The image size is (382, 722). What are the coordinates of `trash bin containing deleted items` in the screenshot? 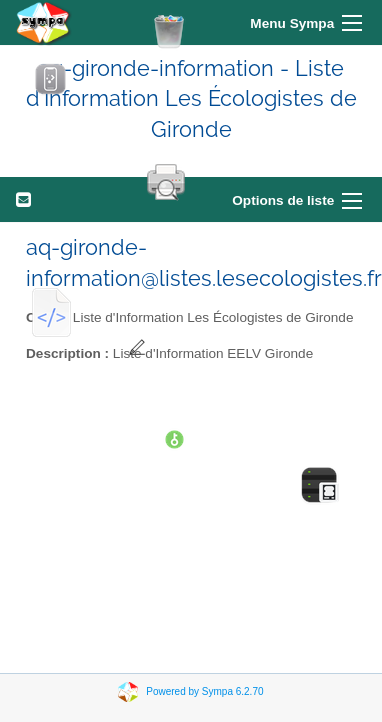 It's located at (169, 32).